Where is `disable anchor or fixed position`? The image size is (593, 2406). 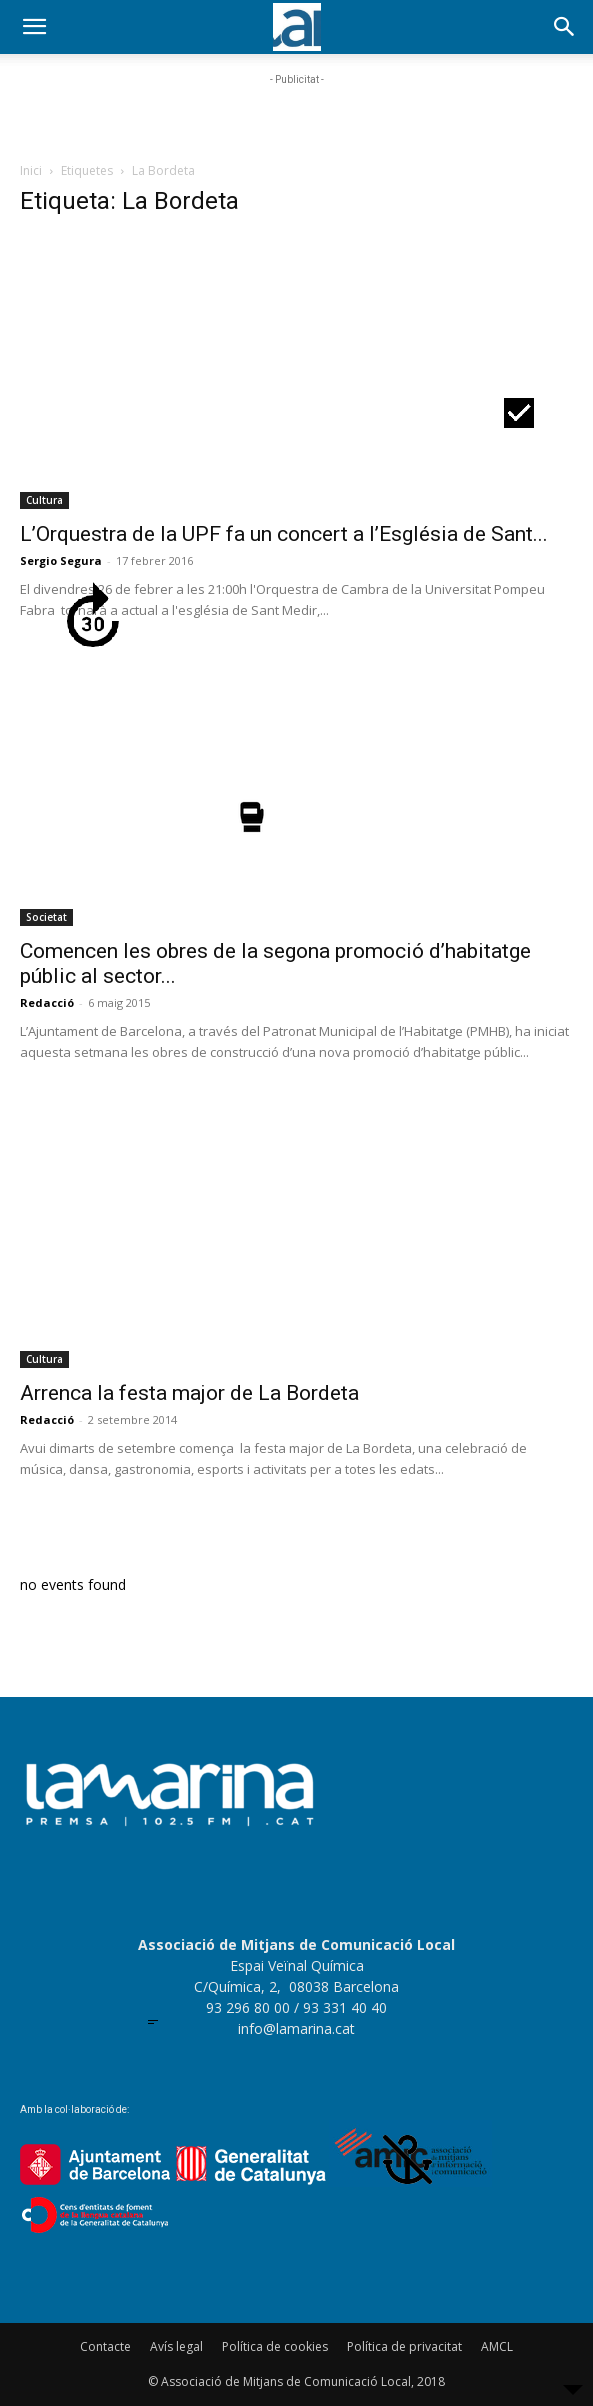
disable anchor or fixed position is located at coordinates (407, 2159).